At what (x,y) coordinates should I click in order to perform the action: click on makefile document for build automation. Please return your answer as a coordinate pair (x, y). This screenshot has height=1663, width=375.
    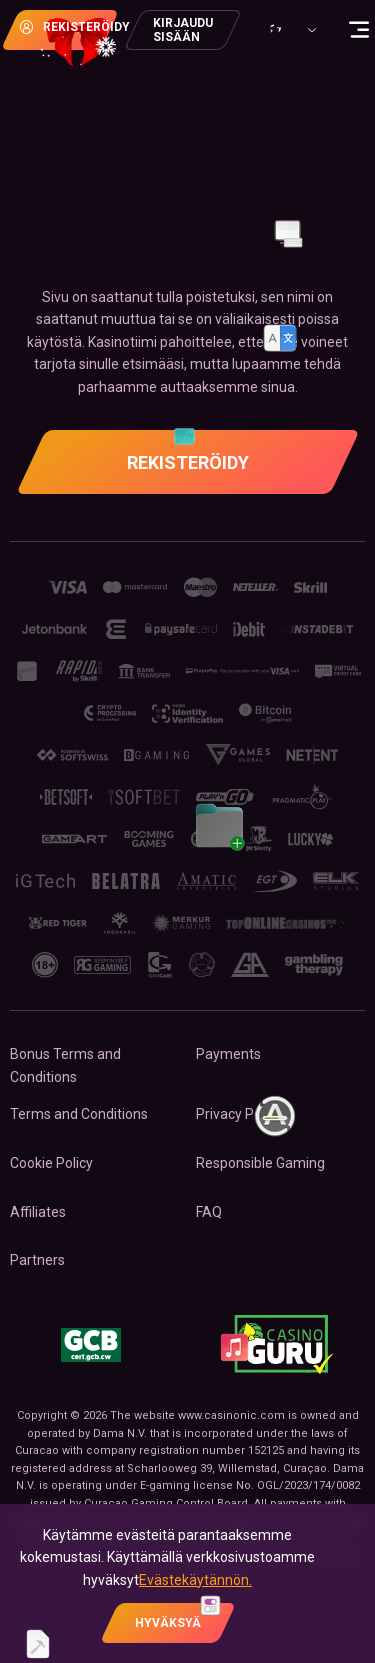
    Looking at the image, I should click on (38, 1644).